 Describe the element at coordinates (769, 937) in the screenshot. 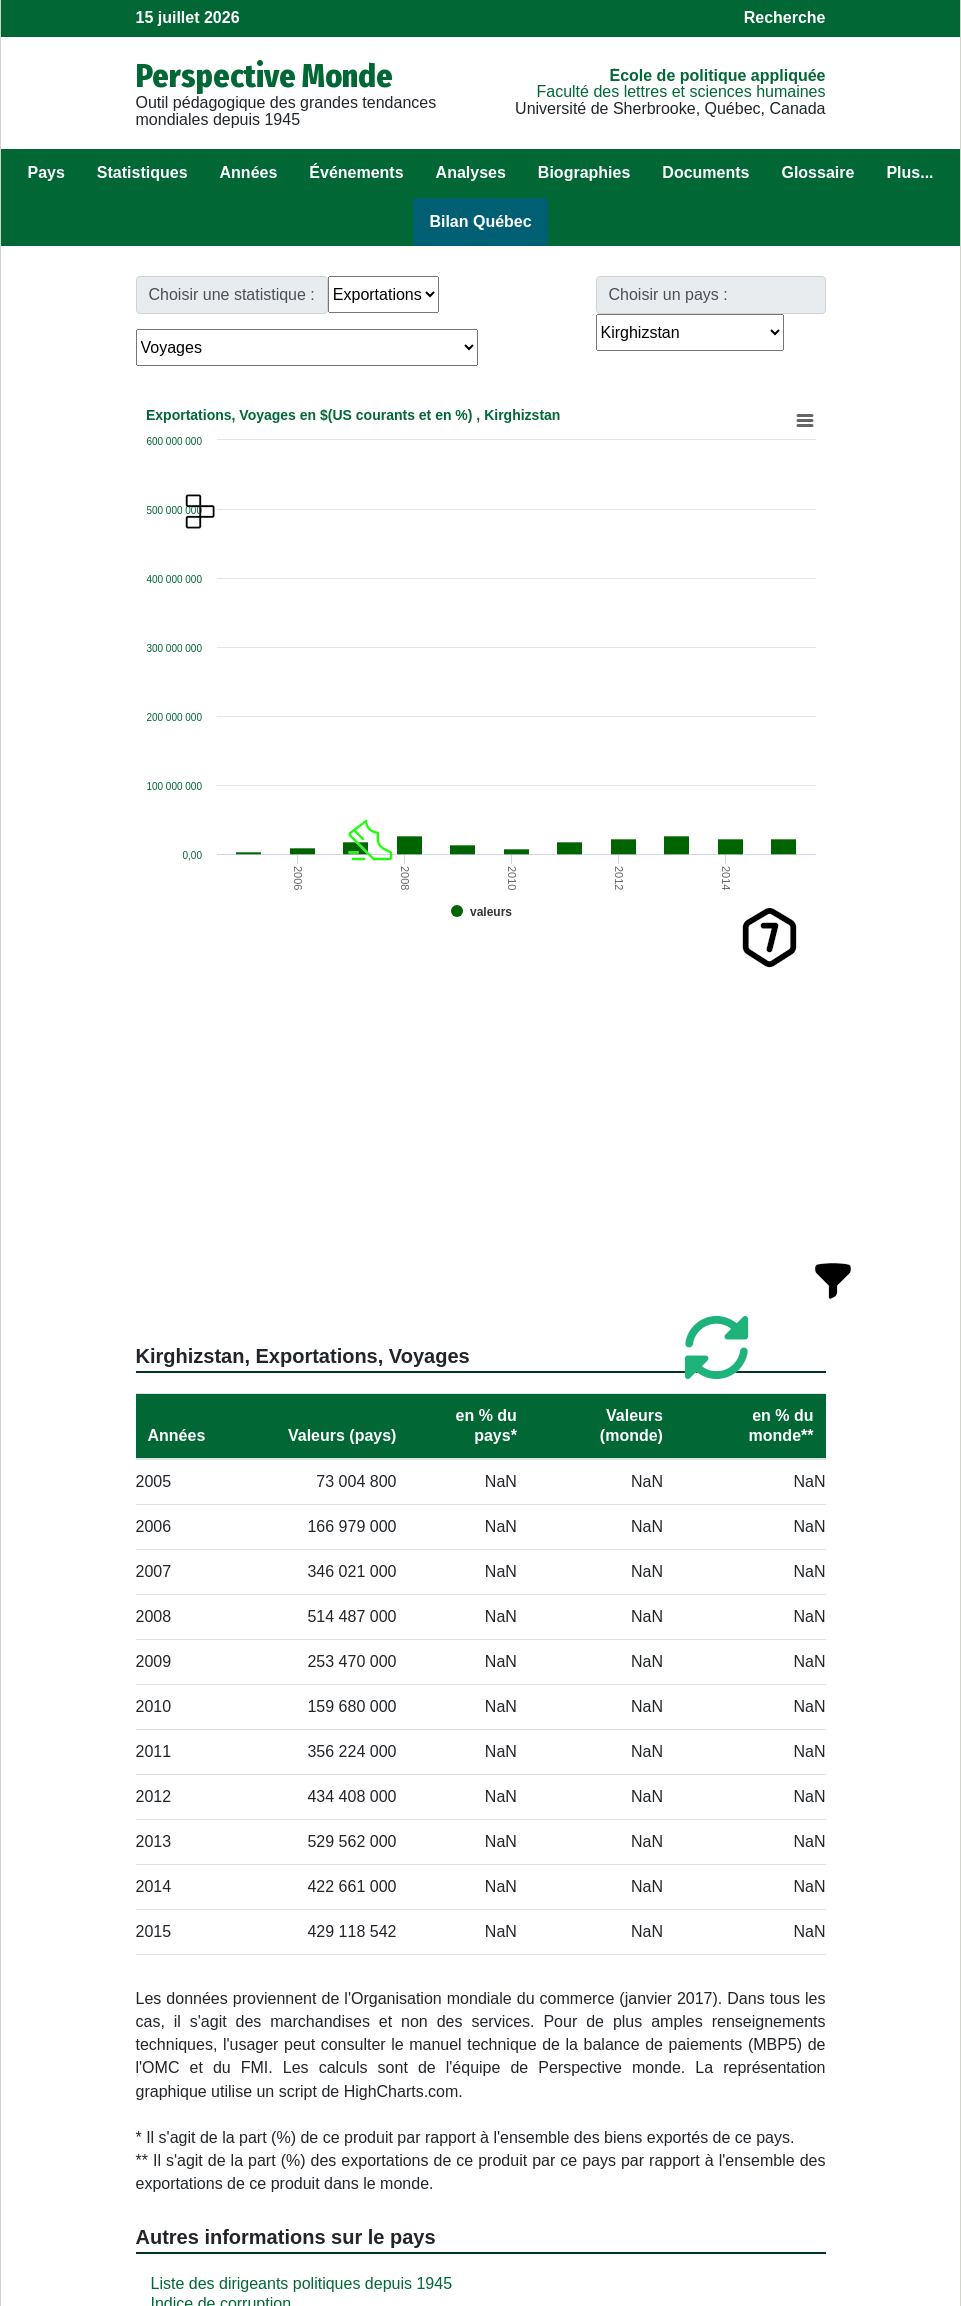

I see `indicates step 7 in a multi-step process` at that location.